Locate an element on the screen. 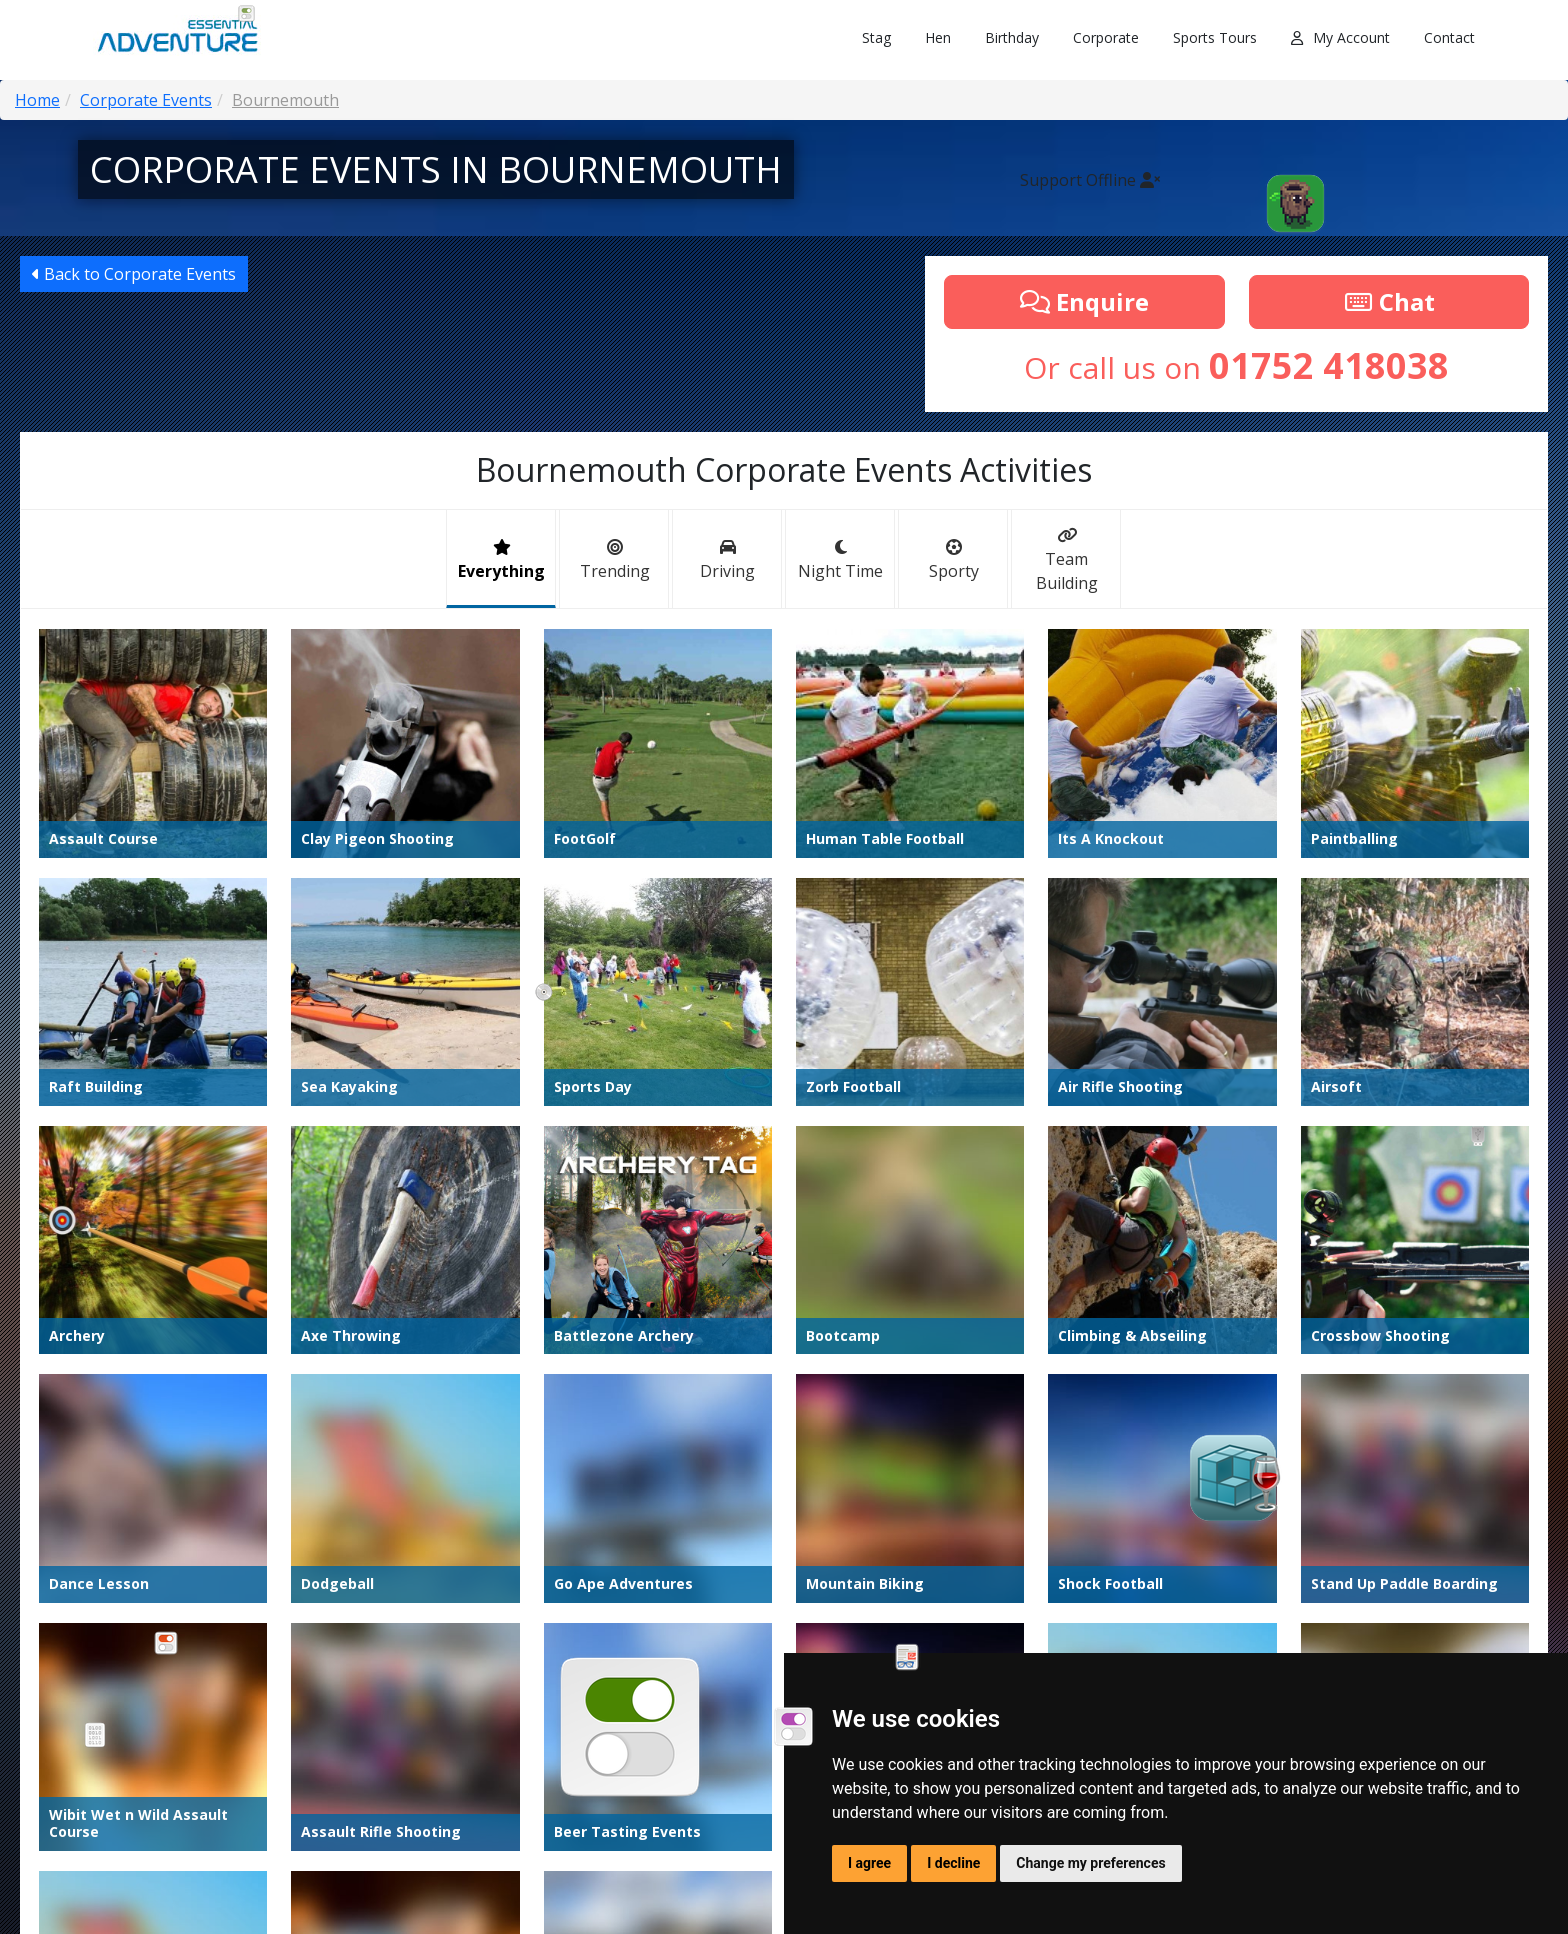  open atril document viewer is located at coordinates (907, 1657).